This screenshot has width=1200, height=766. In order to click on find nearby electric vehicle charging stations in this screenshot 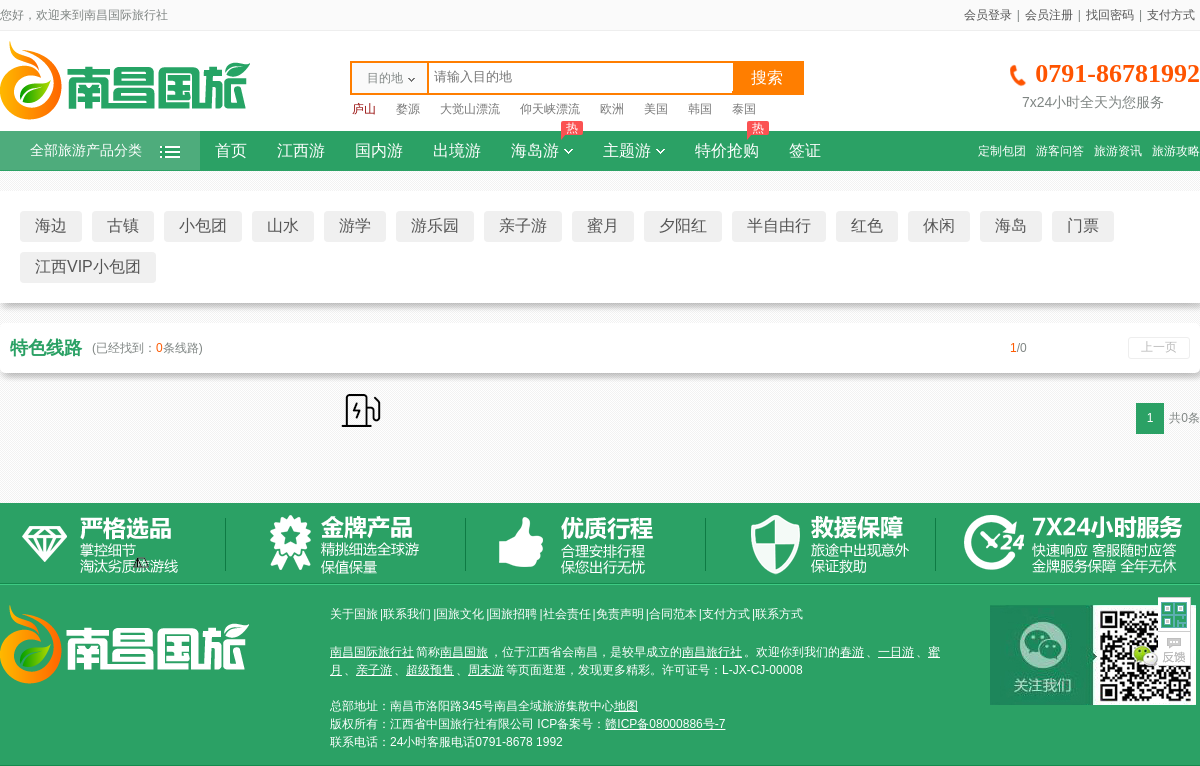, I will do `click(359, 410)`.